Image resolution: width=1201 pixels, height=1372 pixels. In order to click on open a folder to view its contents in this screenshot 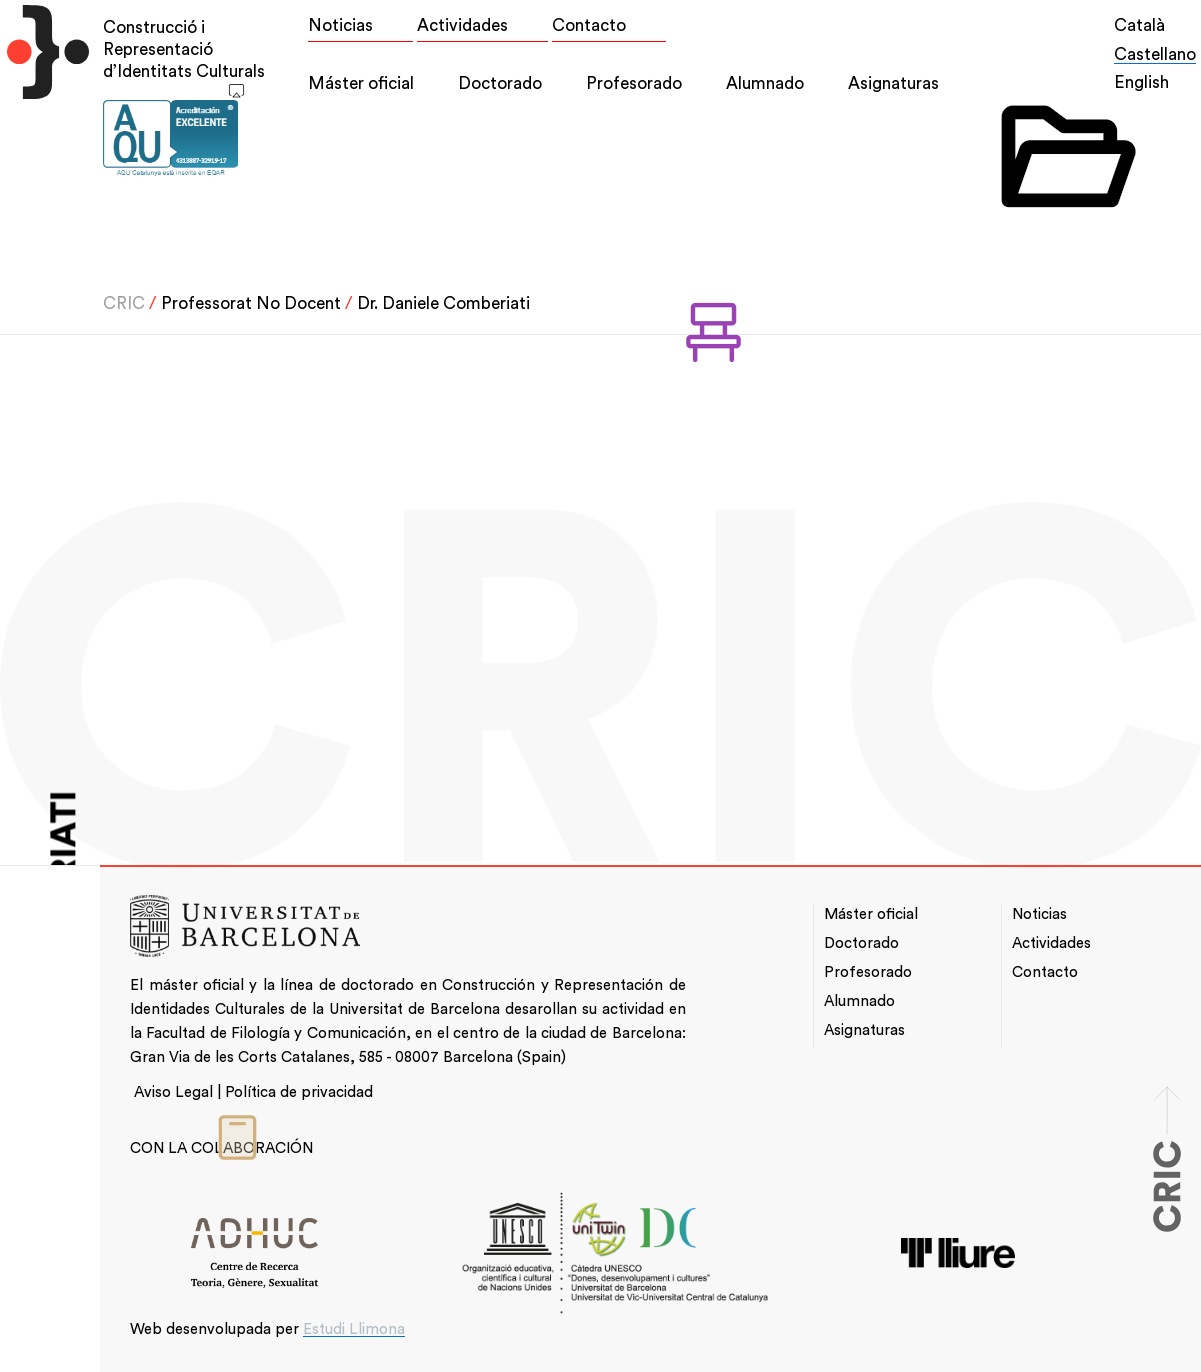, I will do `click(1064, 154)`.